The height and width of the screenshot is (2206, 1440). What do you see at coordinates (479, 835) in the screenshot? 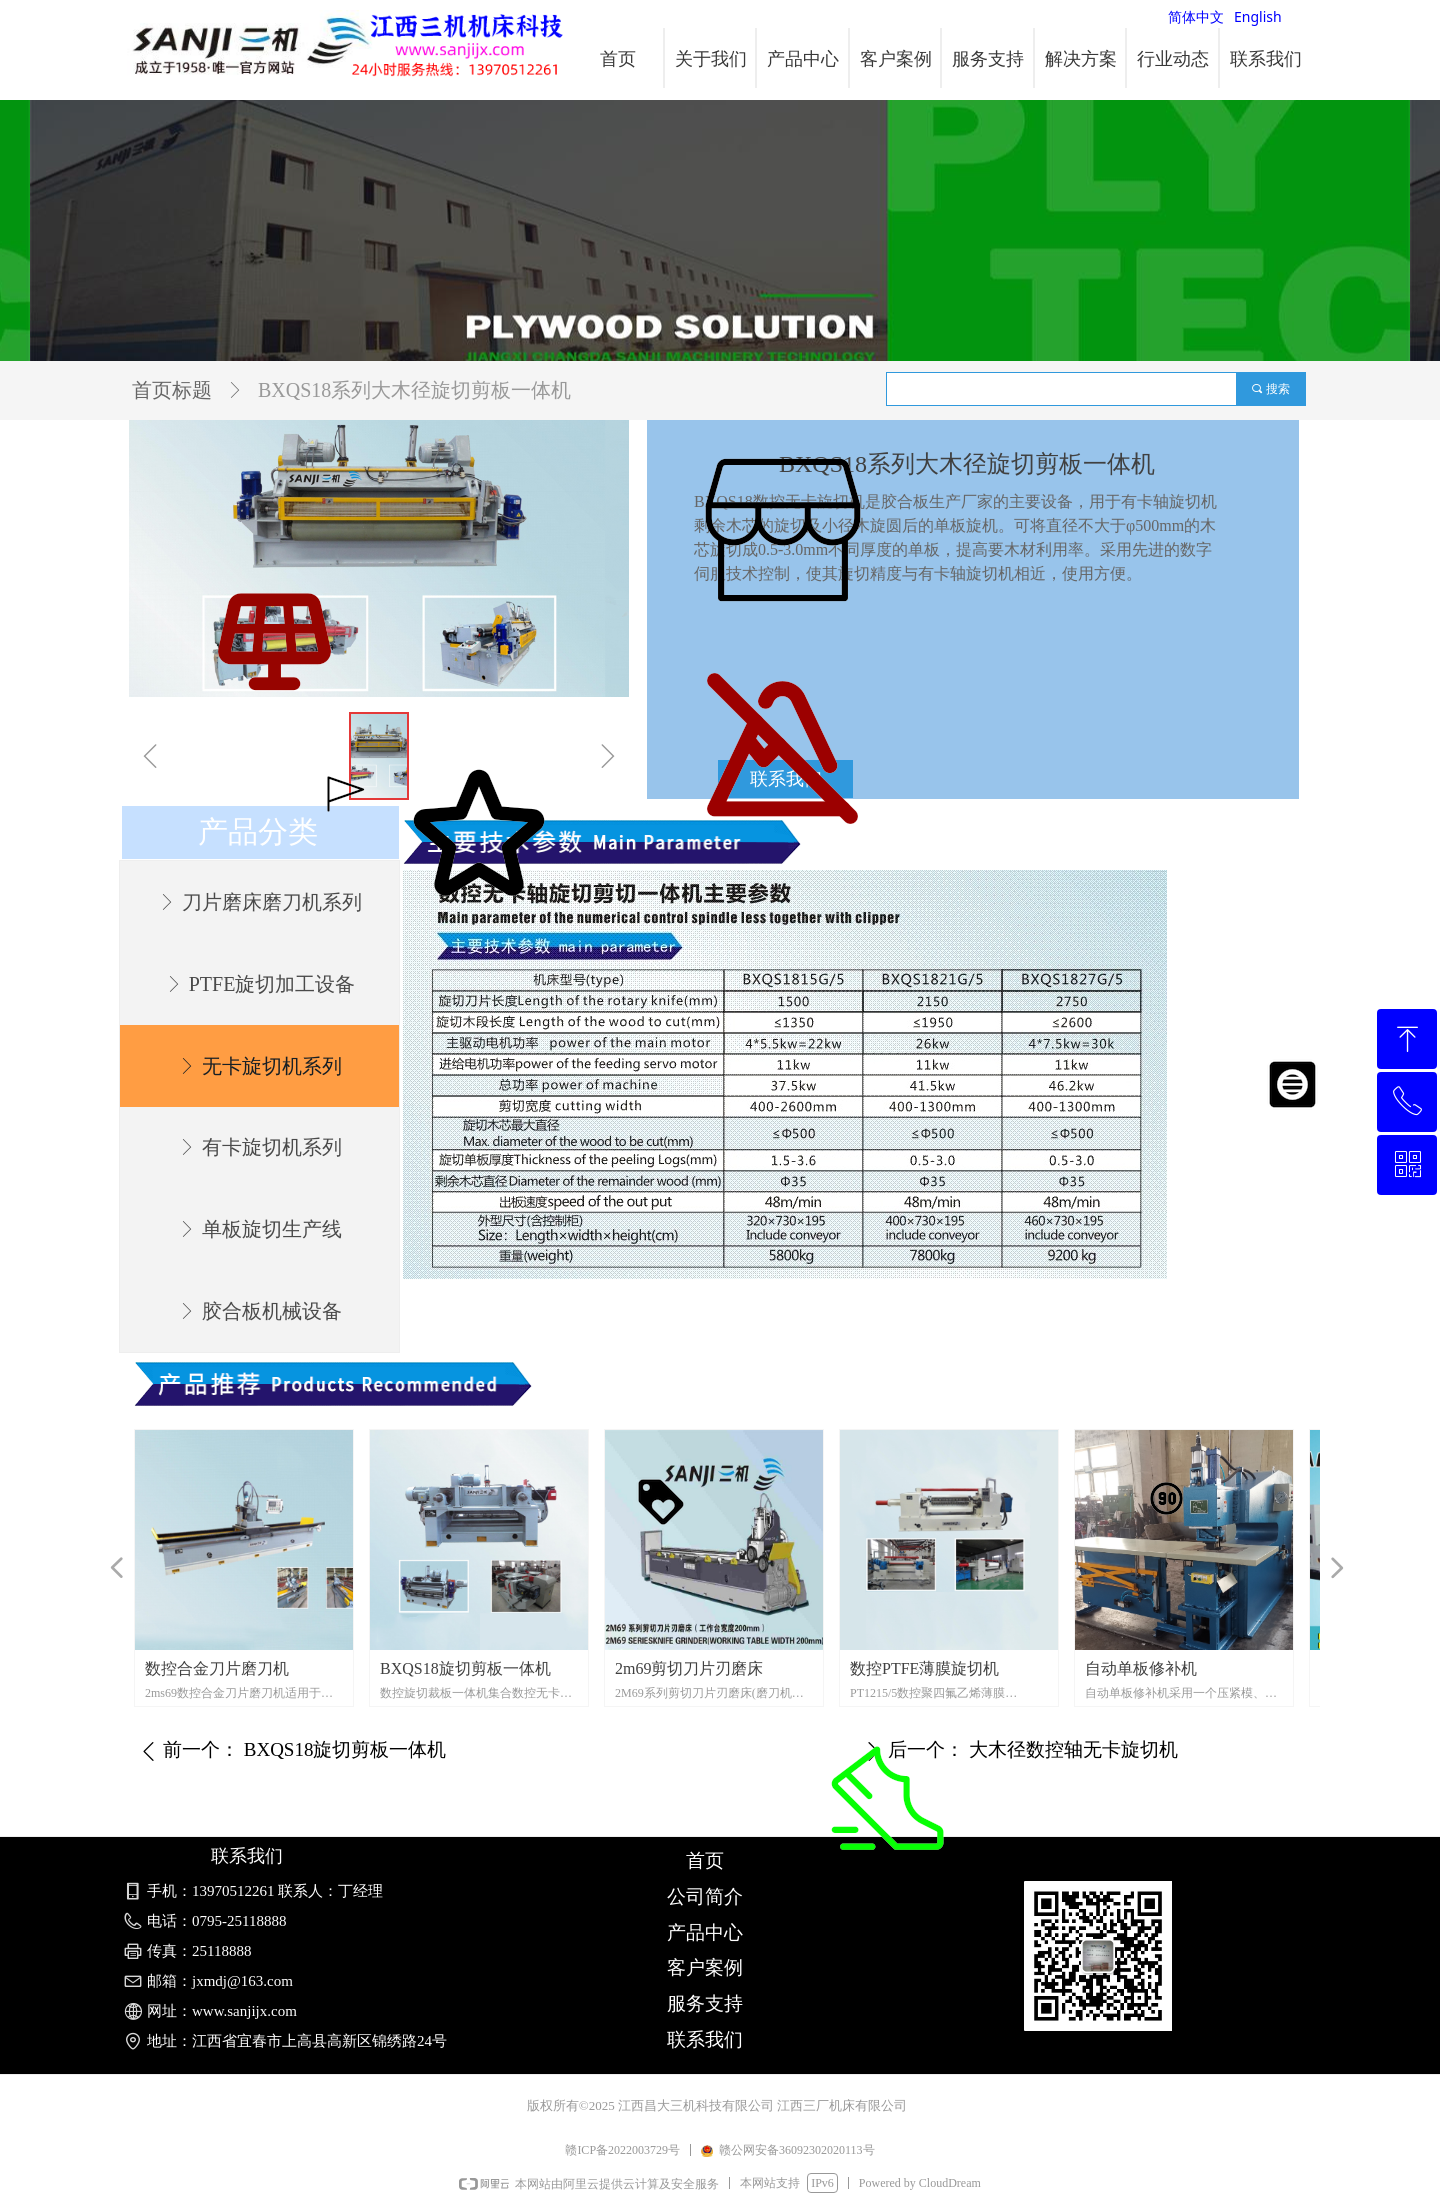
I see `add item to favorites` at bounding box center [479, 835].